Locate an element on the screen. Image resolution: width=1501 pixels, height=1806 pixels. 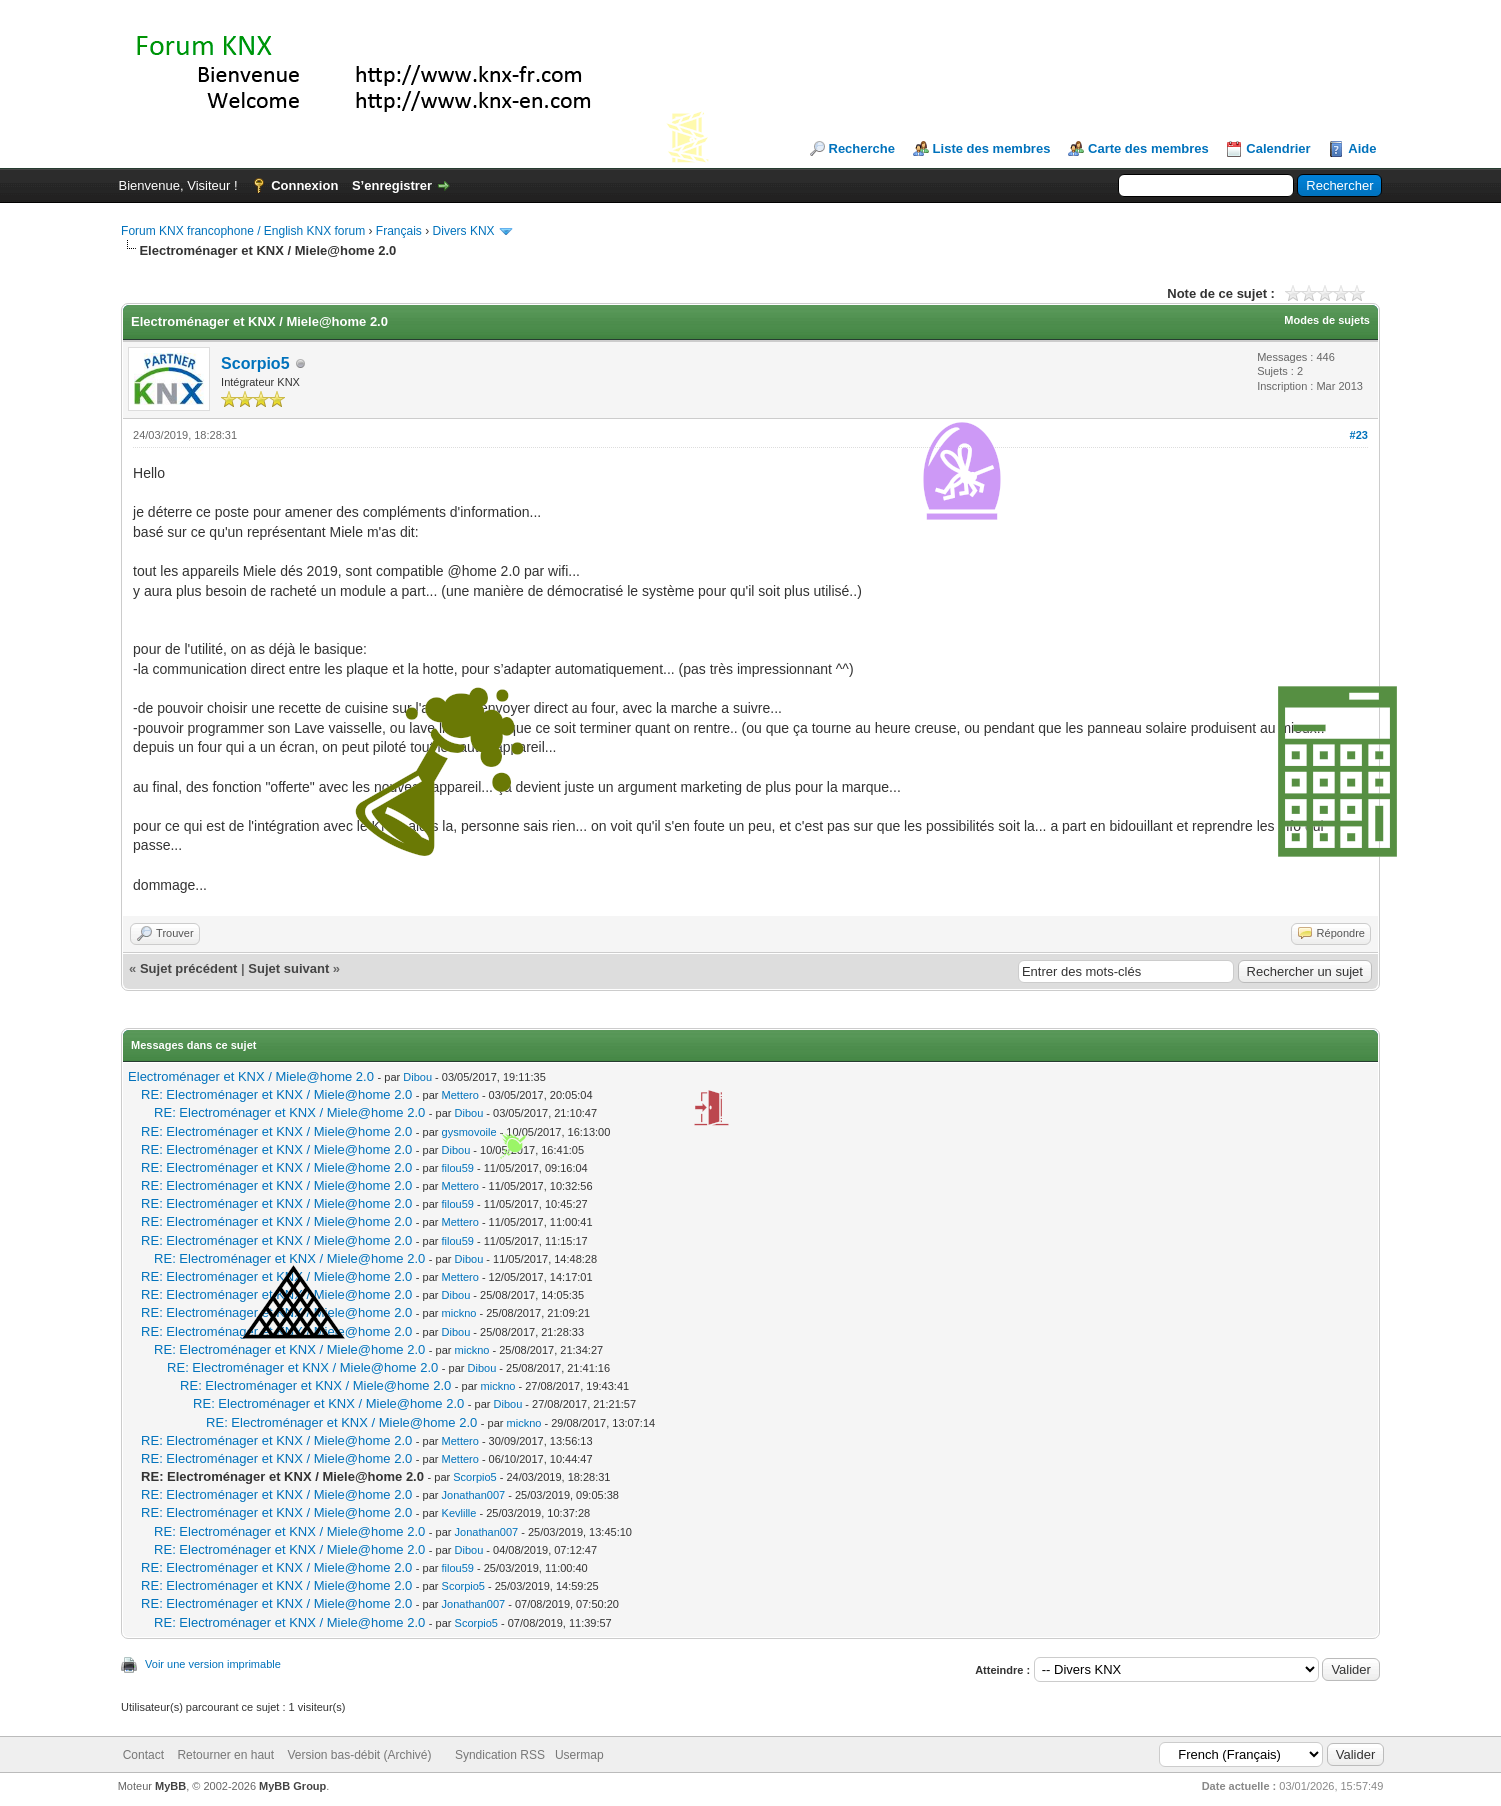
view information about the Louvre museum is located at coordinates (293, 1304).